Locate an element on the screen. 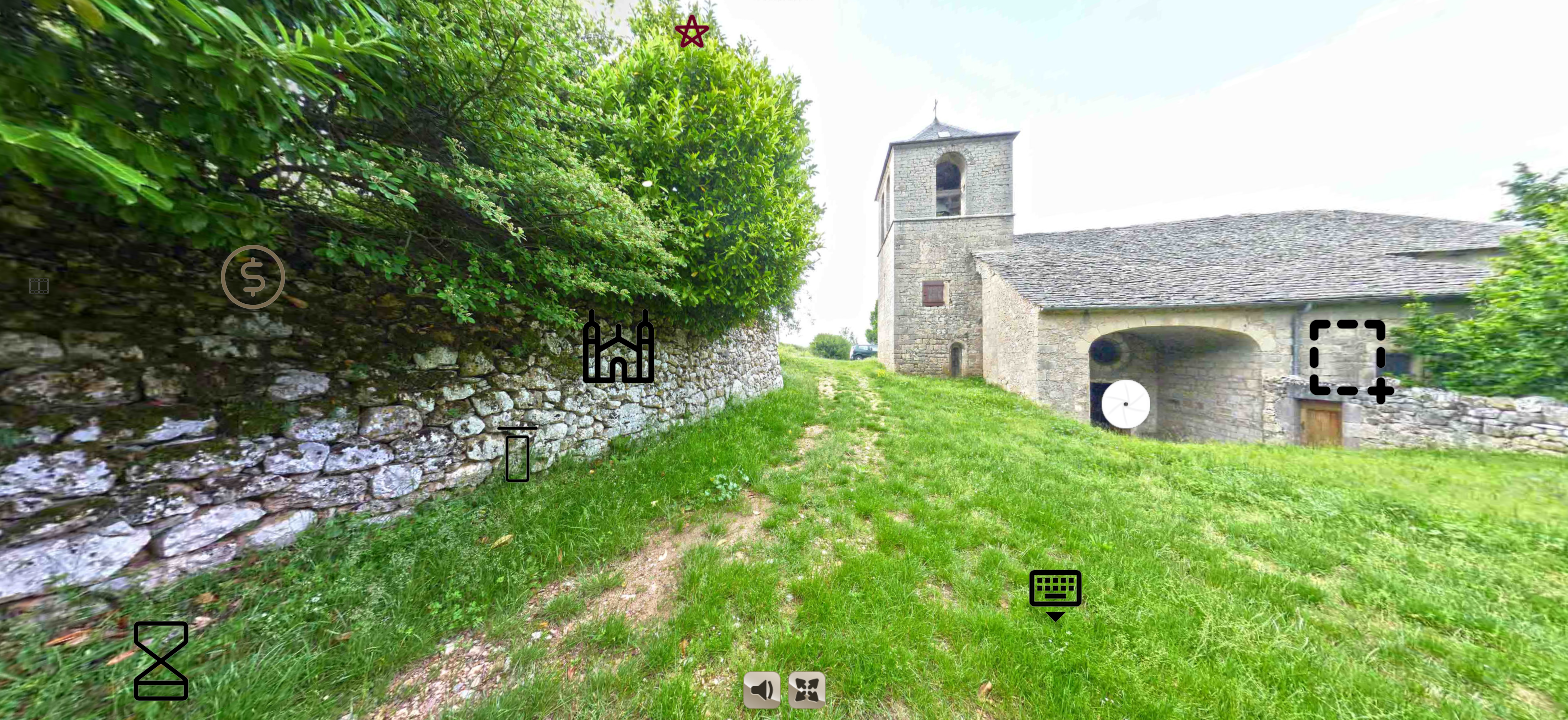 Image resolution: width=1568 pixels, height=720 pixels. locate nearby synagogues on a map is located at coordinates (618, 347).